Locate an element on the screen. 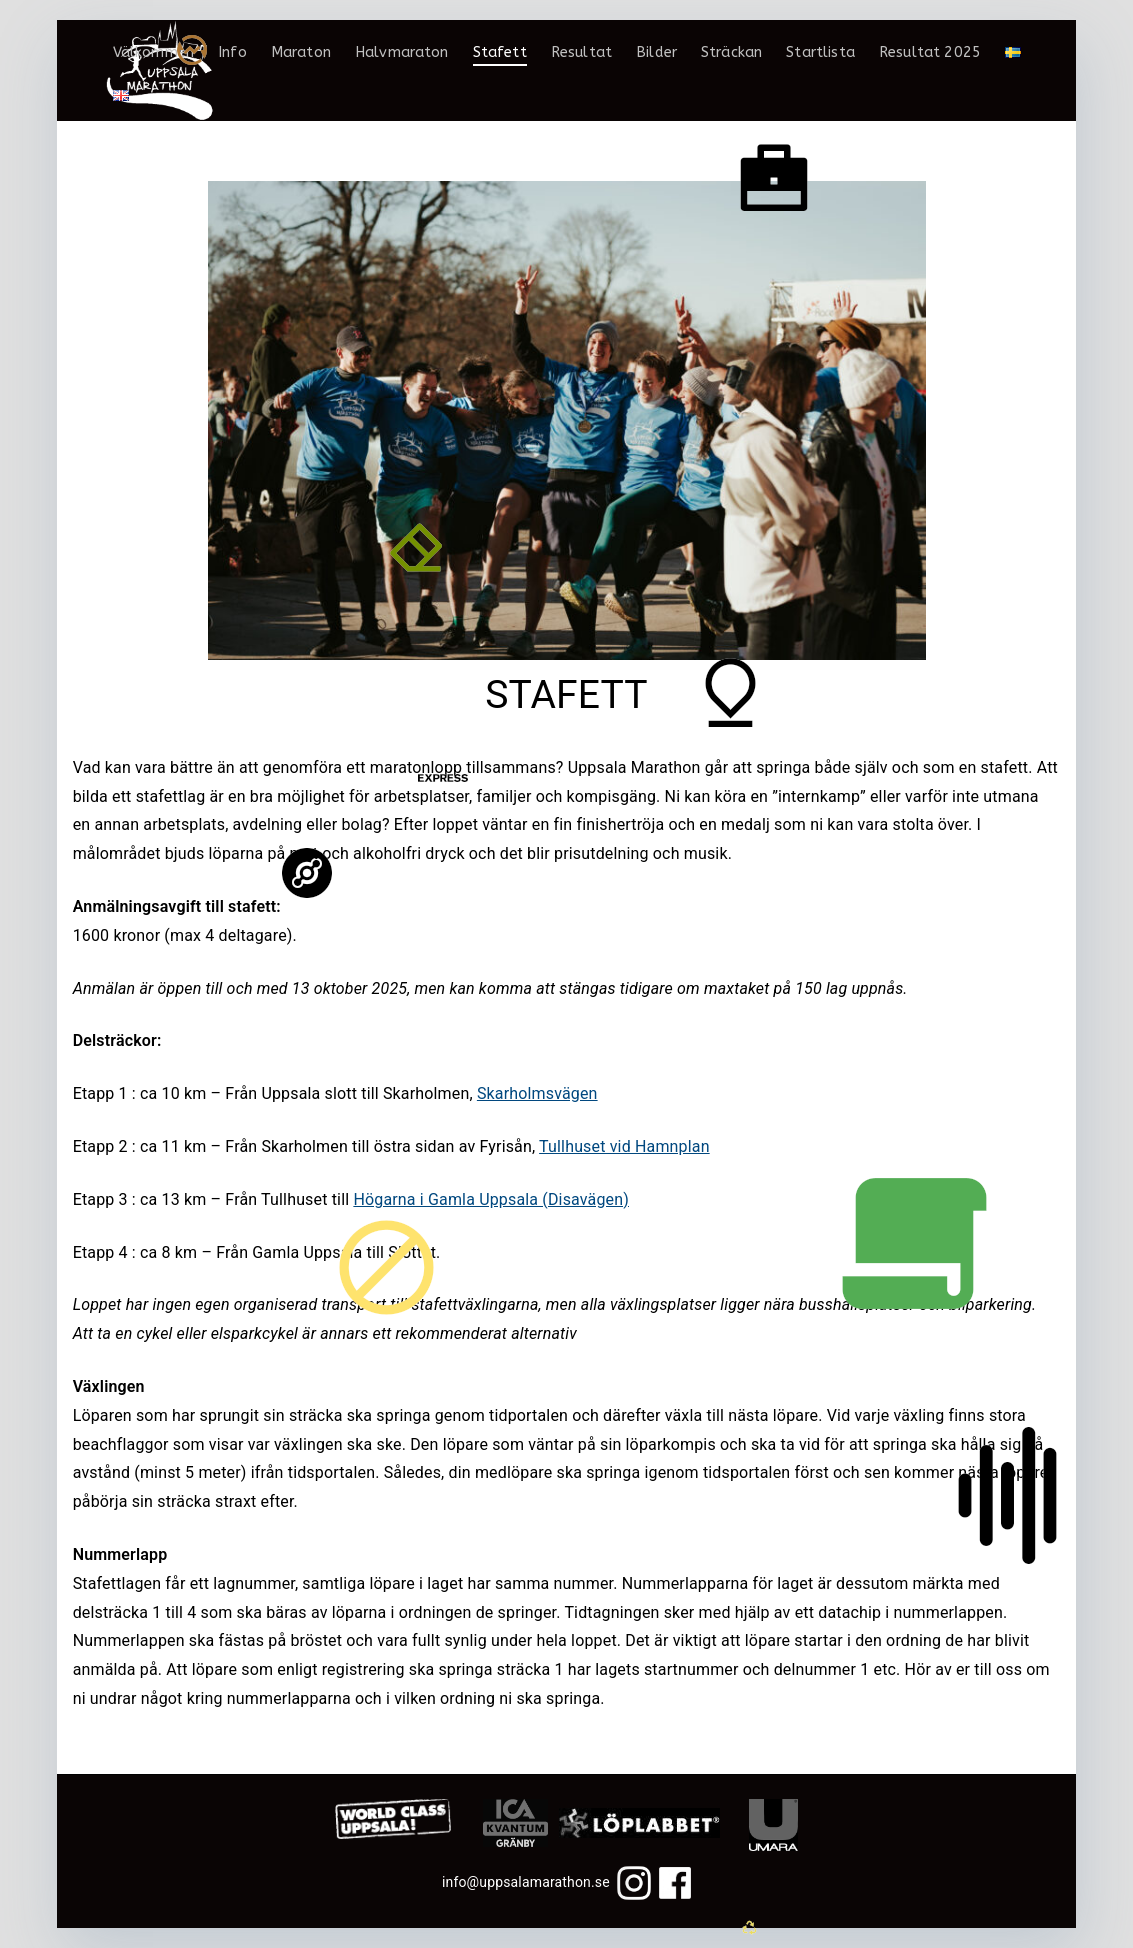 The width and height of the screenshot is (1133, 1948). open the Helium network app is located at coordinates (307, 873).